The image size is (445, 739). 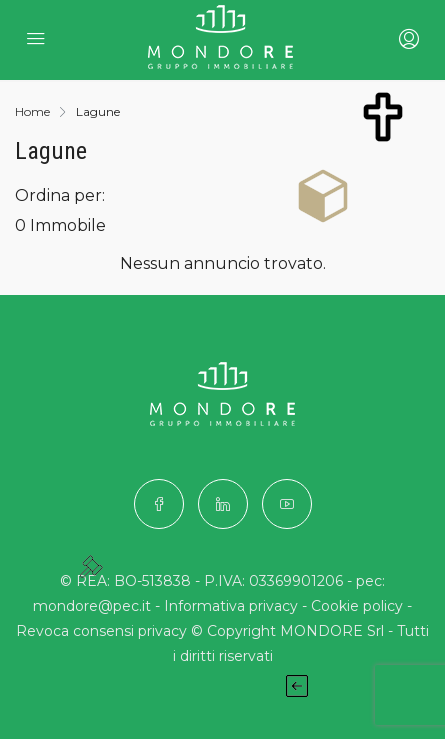 I want to click on access legal or terms of service information, so click(x=90, y=567).